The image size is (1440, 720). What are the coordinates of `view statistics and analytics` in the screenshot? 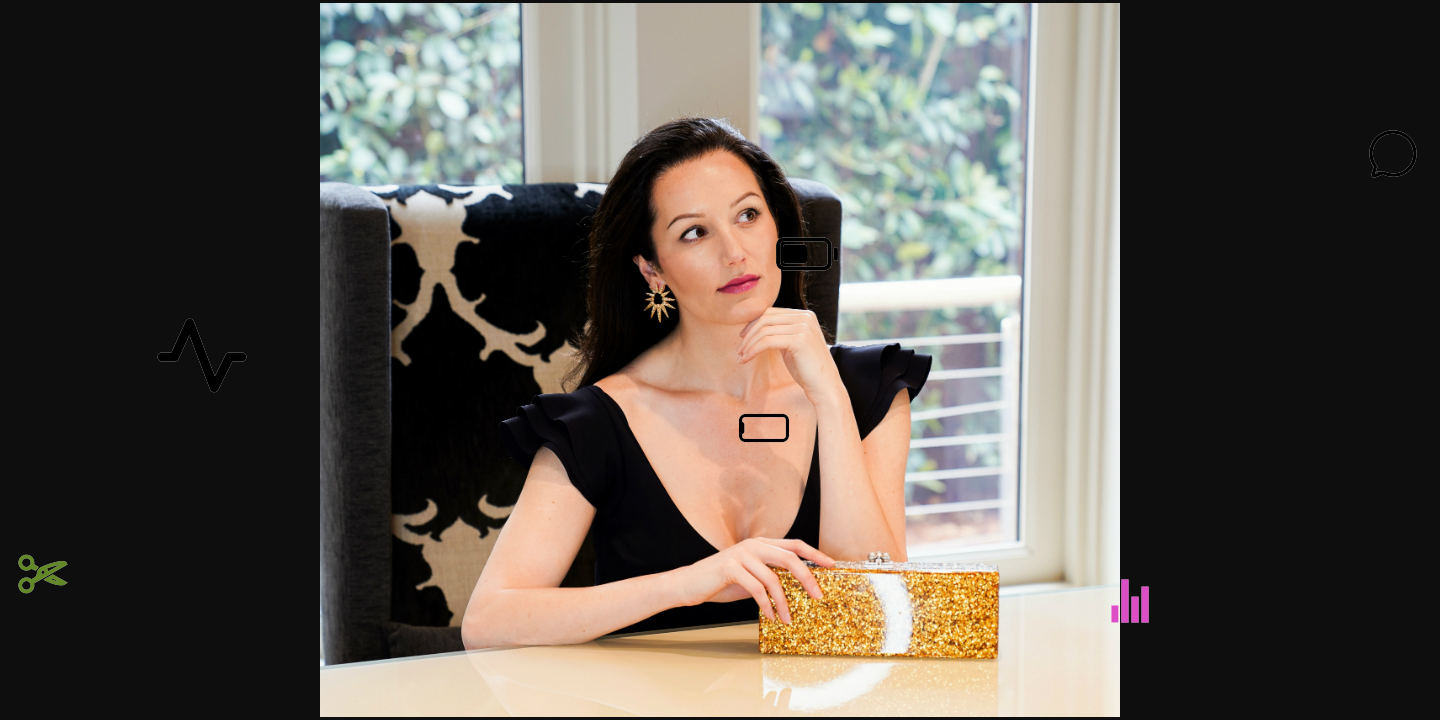 It's located at (1130, 601).